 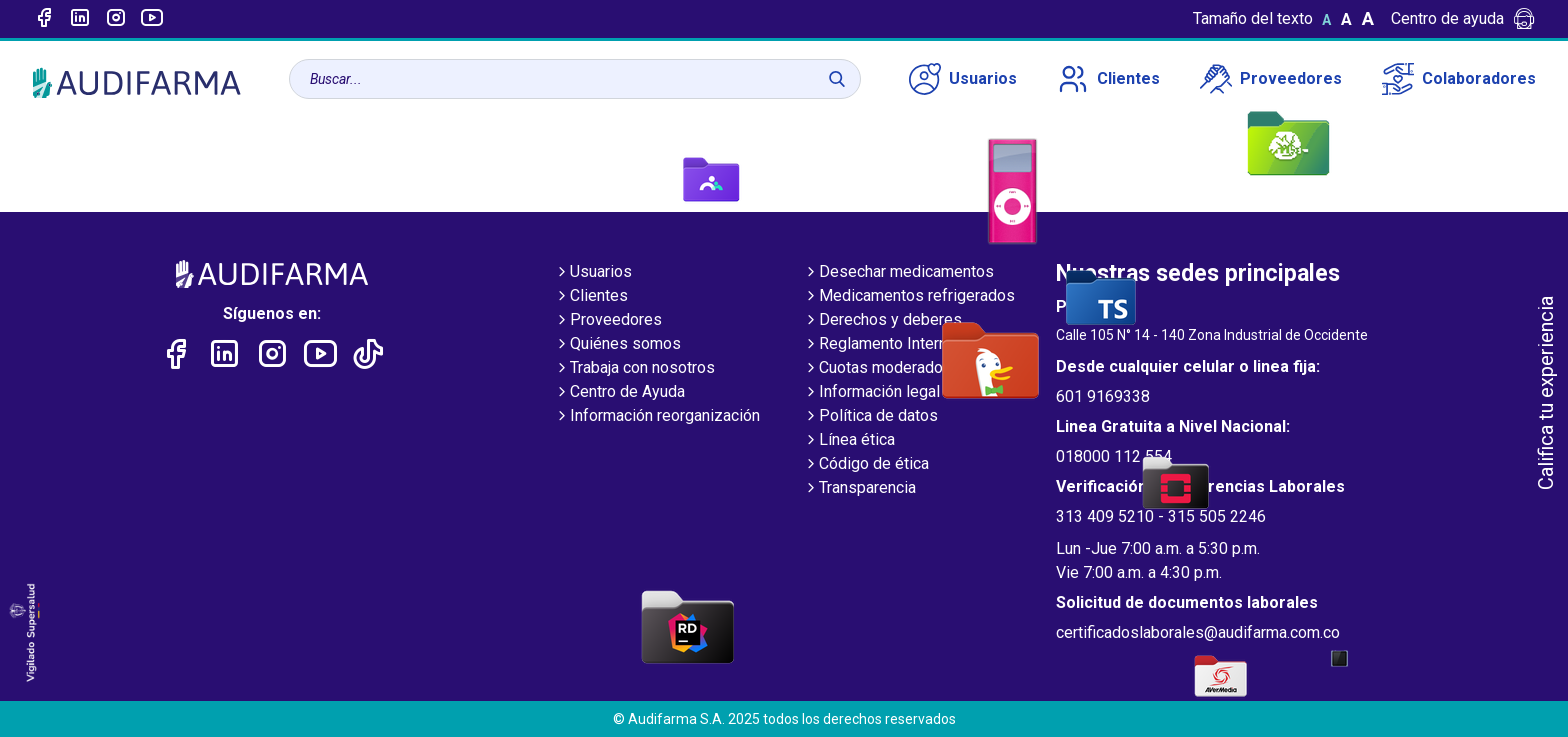 I want to click on open AverMedia application folder, so click(x=1220, y=677).